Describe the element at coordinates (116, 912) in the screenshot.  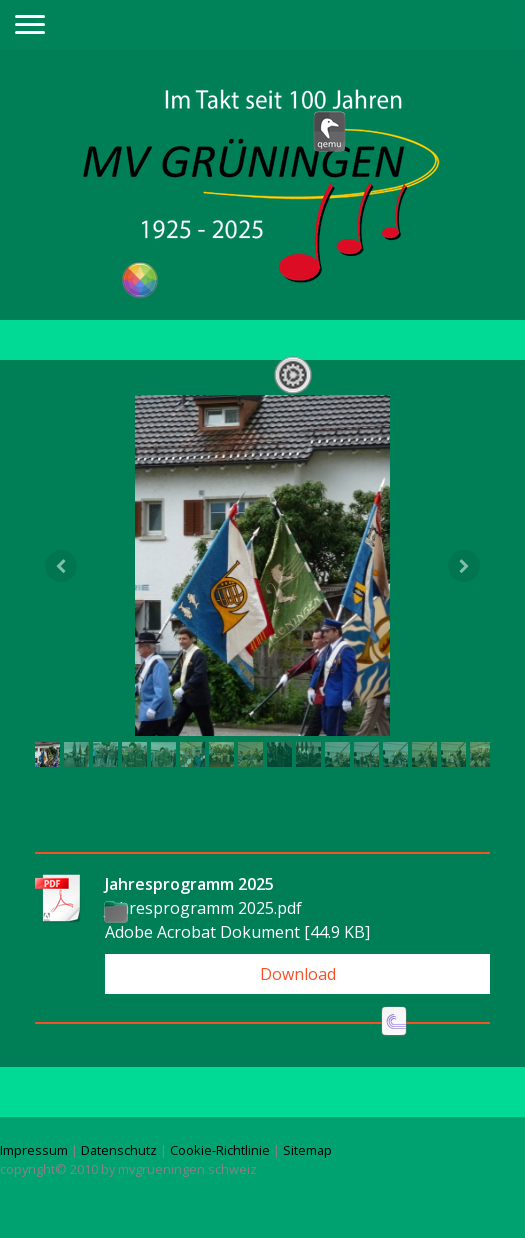
I see `open a folder to view its contents` at that location.